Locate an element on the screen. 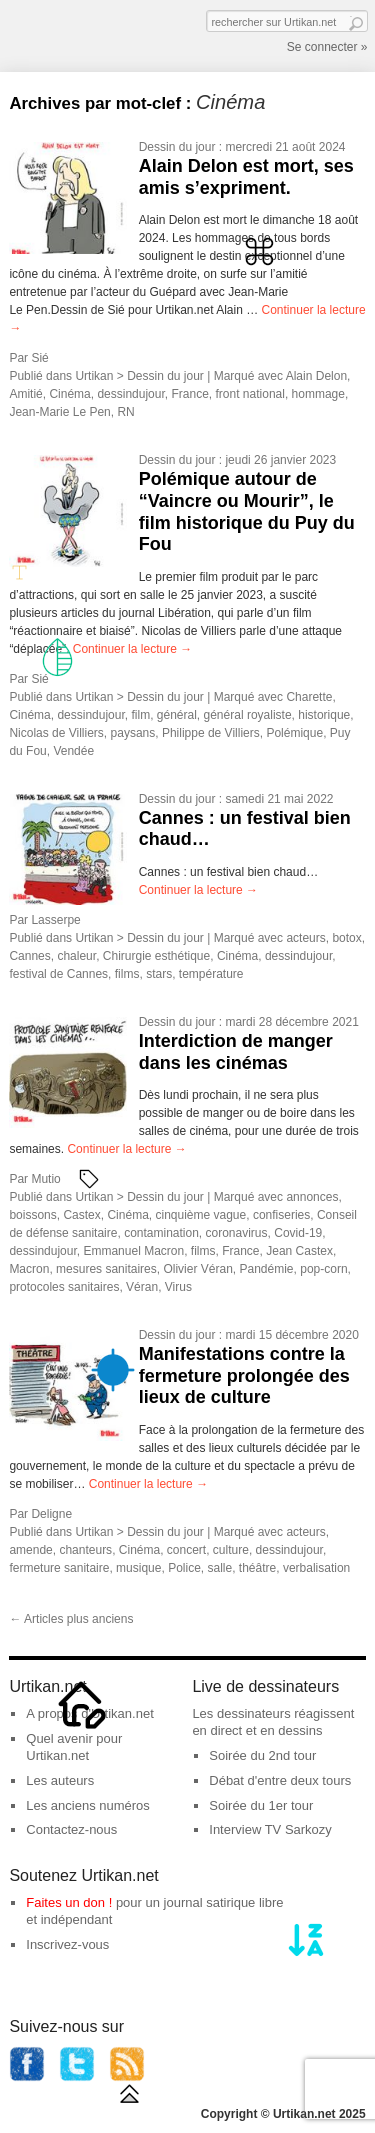 This screenshot has width=375, height=2133. center map on current location is located at coordinates (113, 1370).